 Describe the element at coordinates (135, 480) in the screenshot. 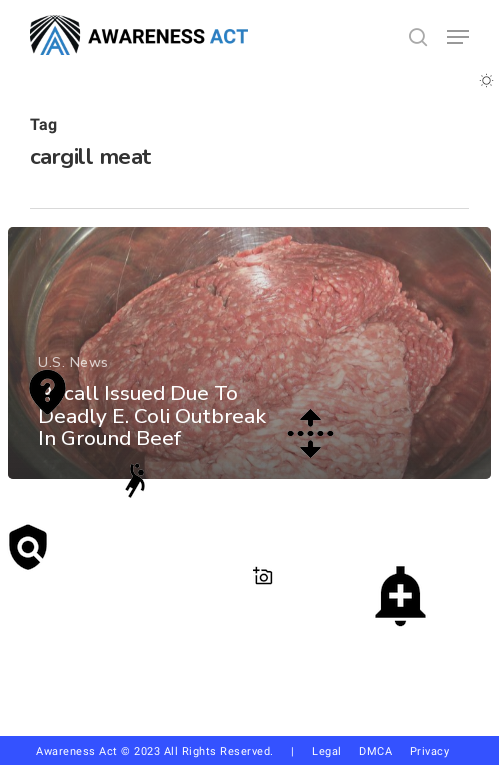

I see `access handball sports content` at that location.